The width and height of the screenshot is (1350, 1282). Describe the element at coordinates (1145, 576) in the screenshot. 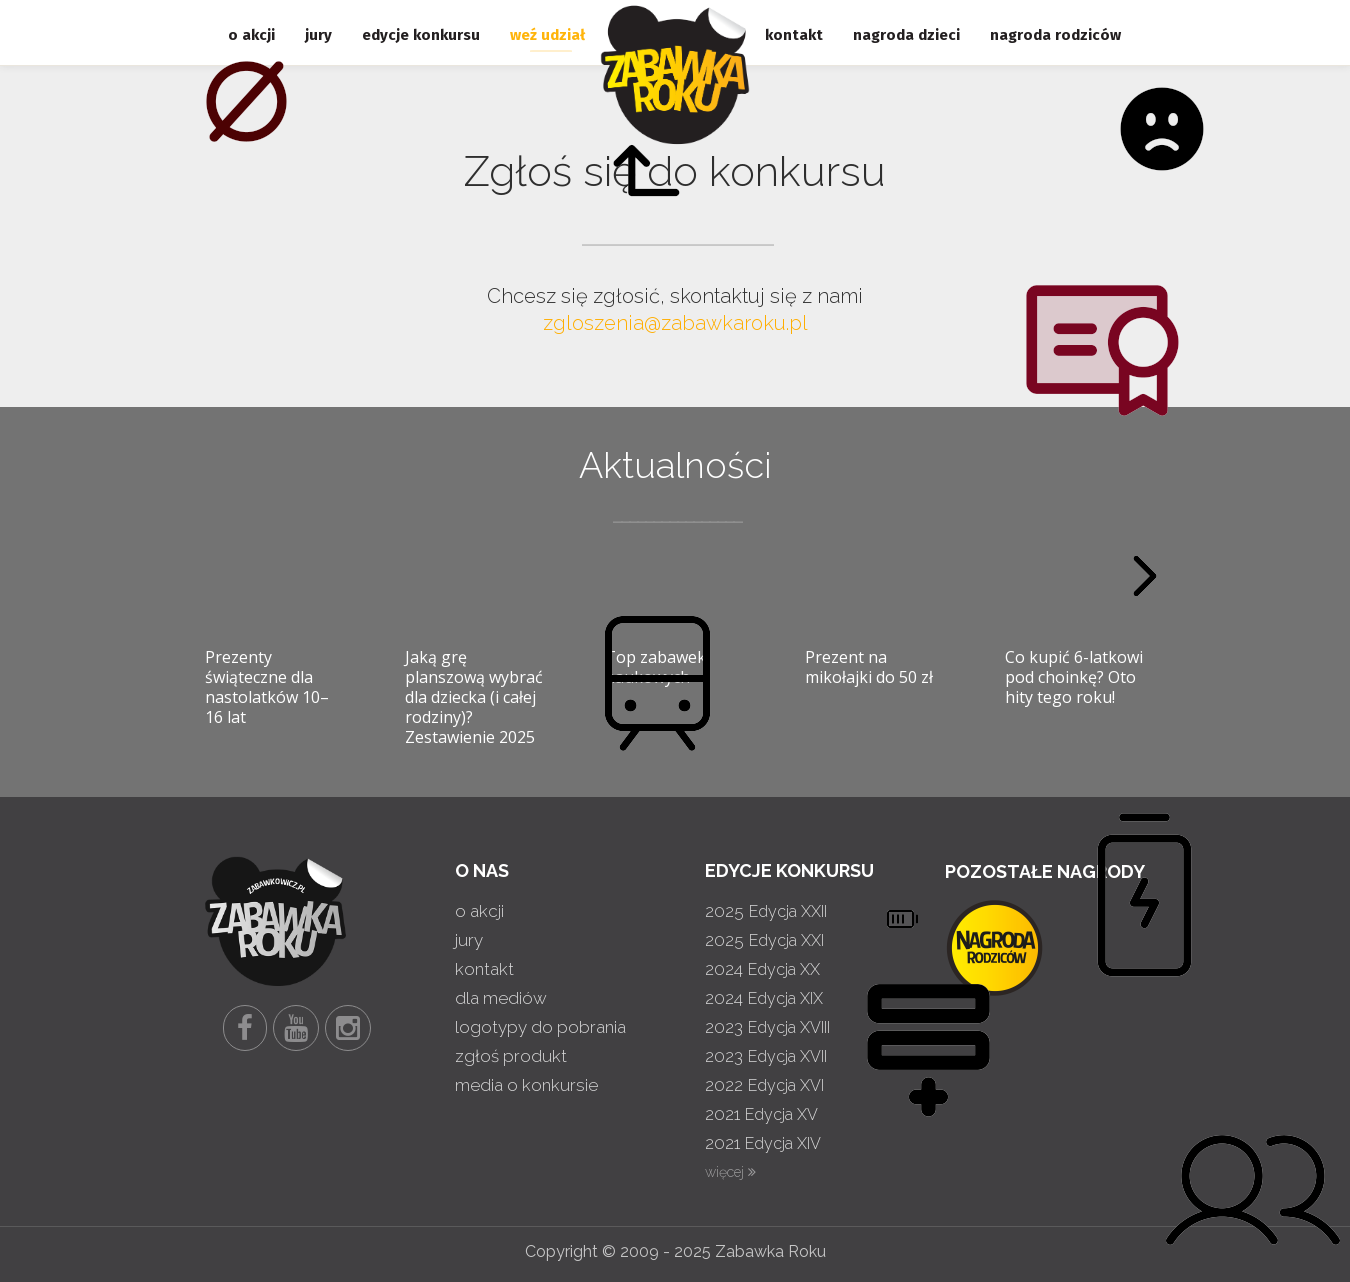

I see `navigate to the next item or page` at that location.